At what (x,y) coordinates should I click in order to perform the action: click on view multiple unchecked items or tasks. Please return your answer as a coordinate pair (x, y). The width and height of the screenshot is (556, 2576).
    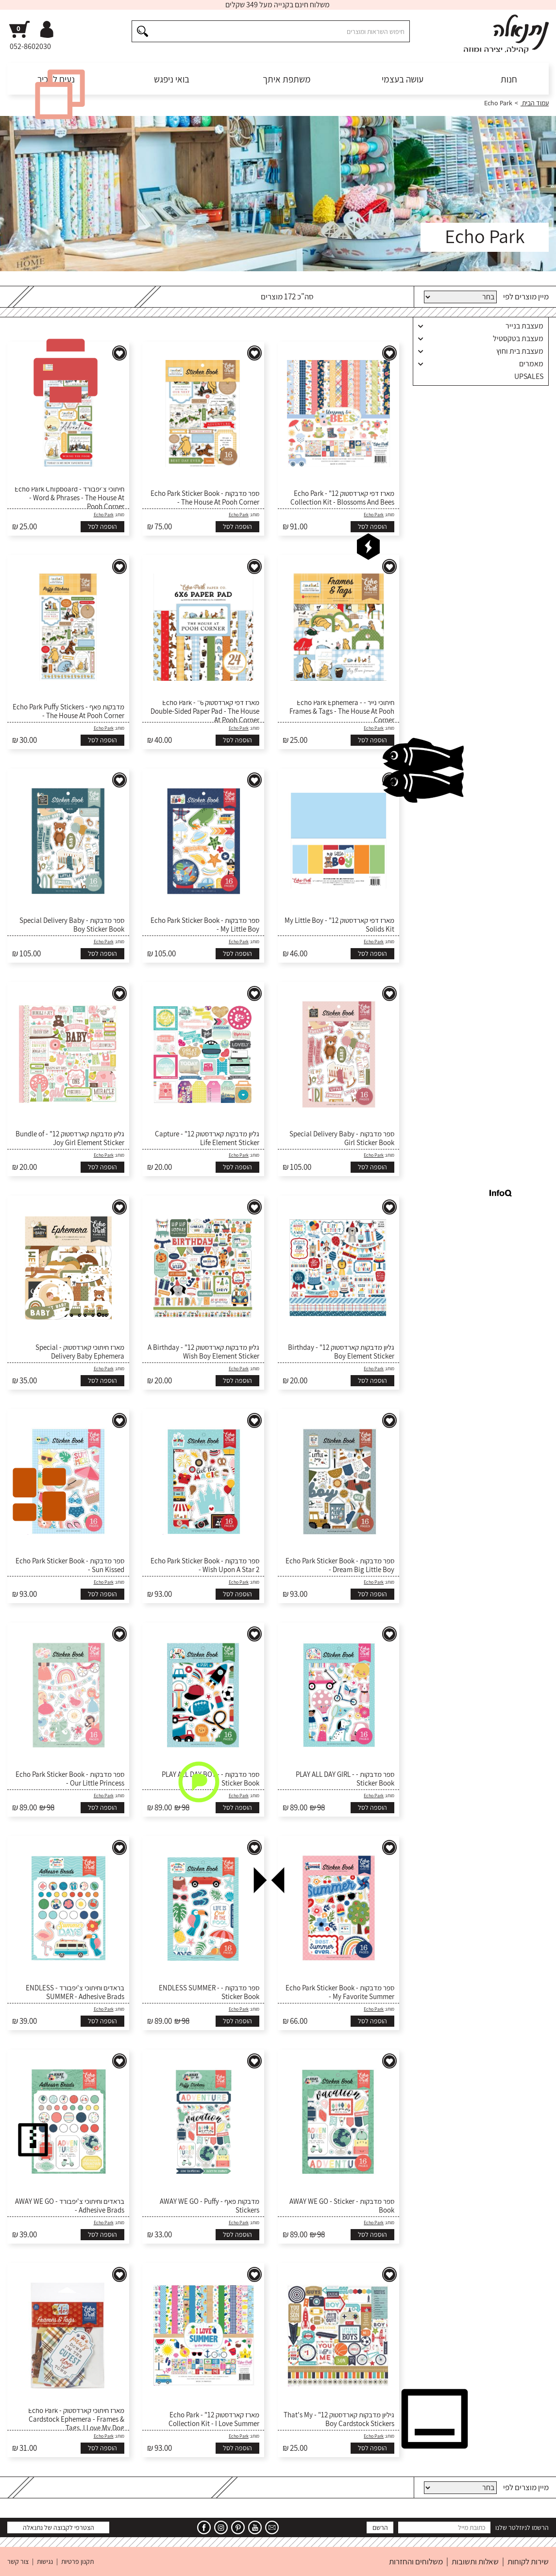
    Looking at the image, I should click on (60, 94).